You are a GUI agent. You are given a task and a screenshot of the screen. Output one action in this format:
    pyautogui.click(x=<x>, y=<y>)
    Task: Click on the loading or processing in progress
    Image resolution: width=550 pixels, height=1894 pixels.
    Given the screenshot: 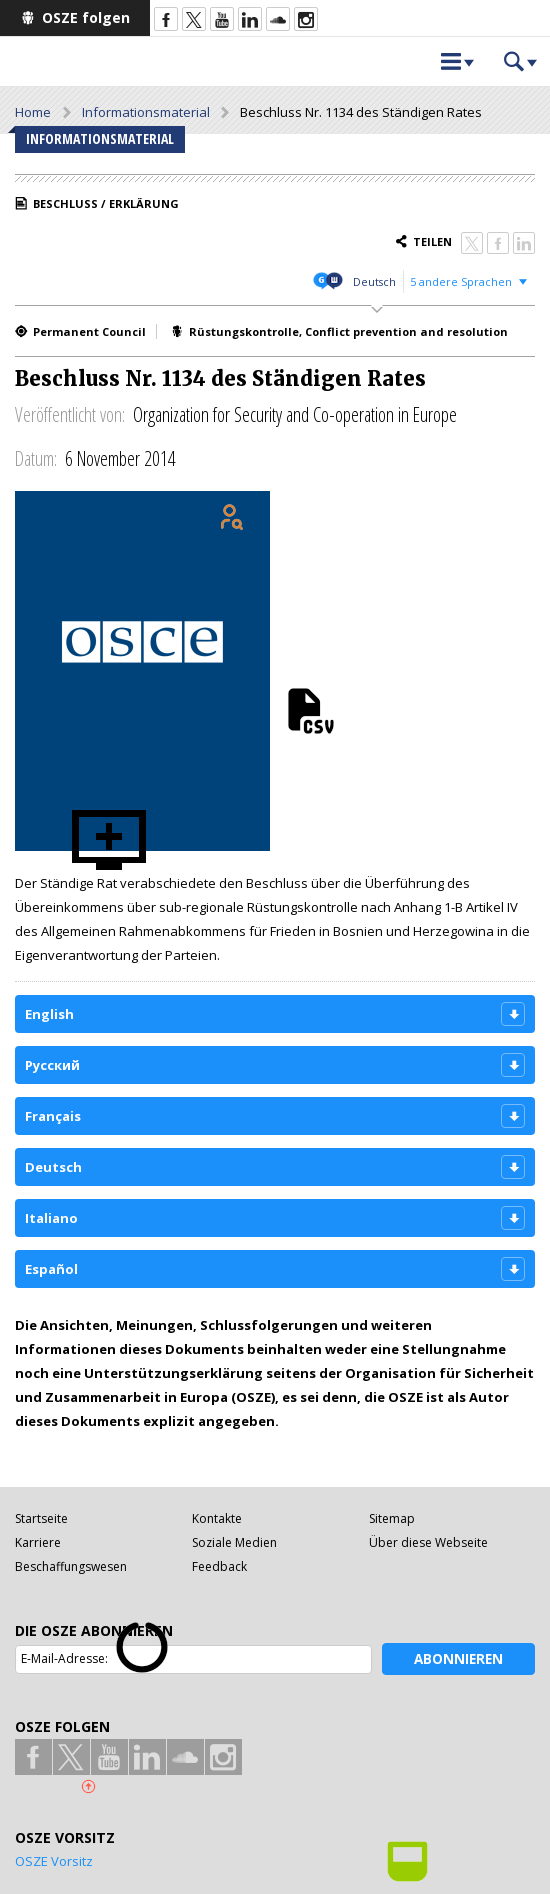 What is the action you would take?
    pyautogui.click(x=142, y=1647)
    